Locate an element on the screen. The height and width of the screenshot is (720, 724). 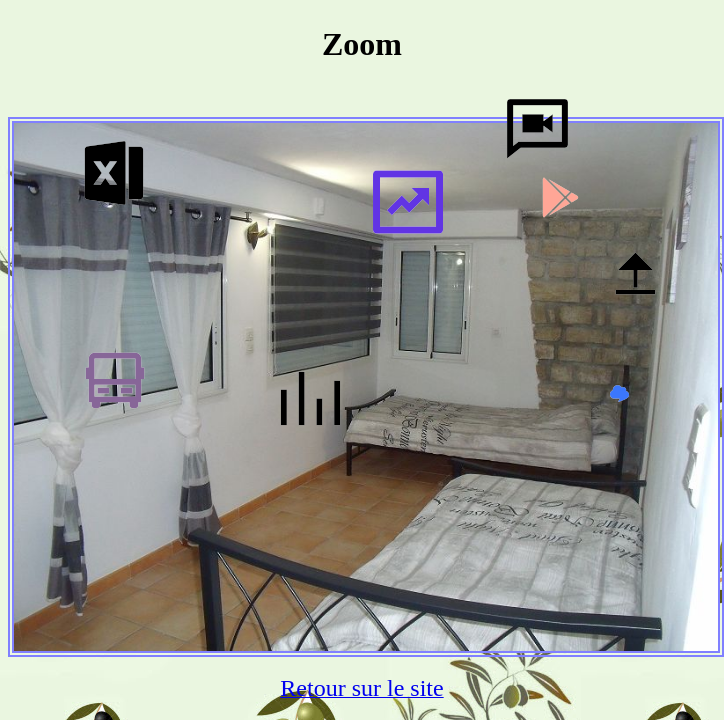
simplelocalize logo - translation management platform is located at coordinates (619, 393).